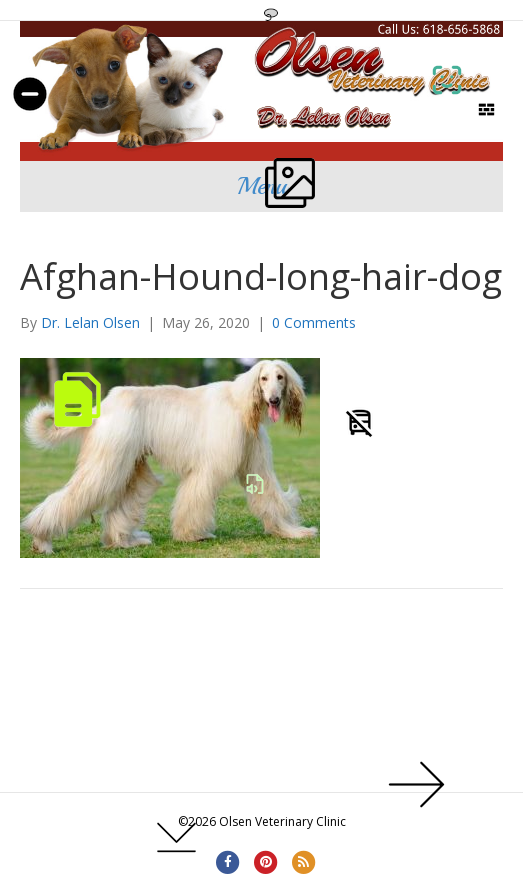  What do you see at coordinates (416, 784) in the screenshot?
I see `navigate to the next item or page` at bounding box center [416, 784].